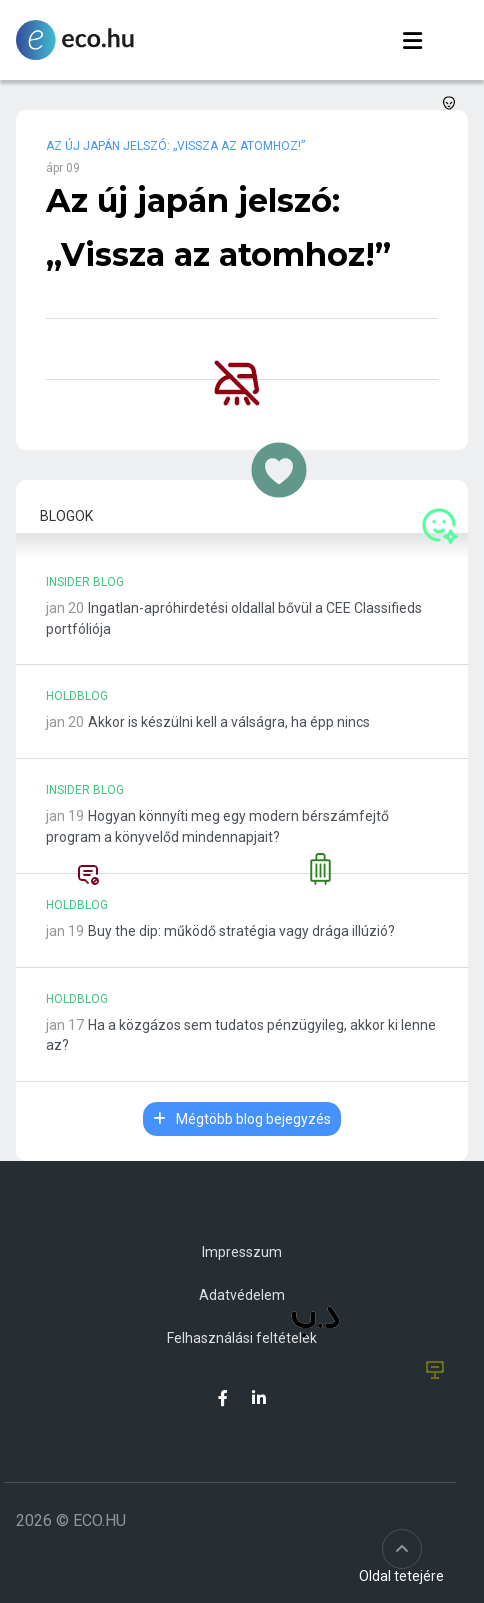 This screenshot has height=1603, width=484. What do you see at coordinates (435, 1370) in the screenshot?
I see `indicates a reserved spot or area` at bounding box center [435, 1370].